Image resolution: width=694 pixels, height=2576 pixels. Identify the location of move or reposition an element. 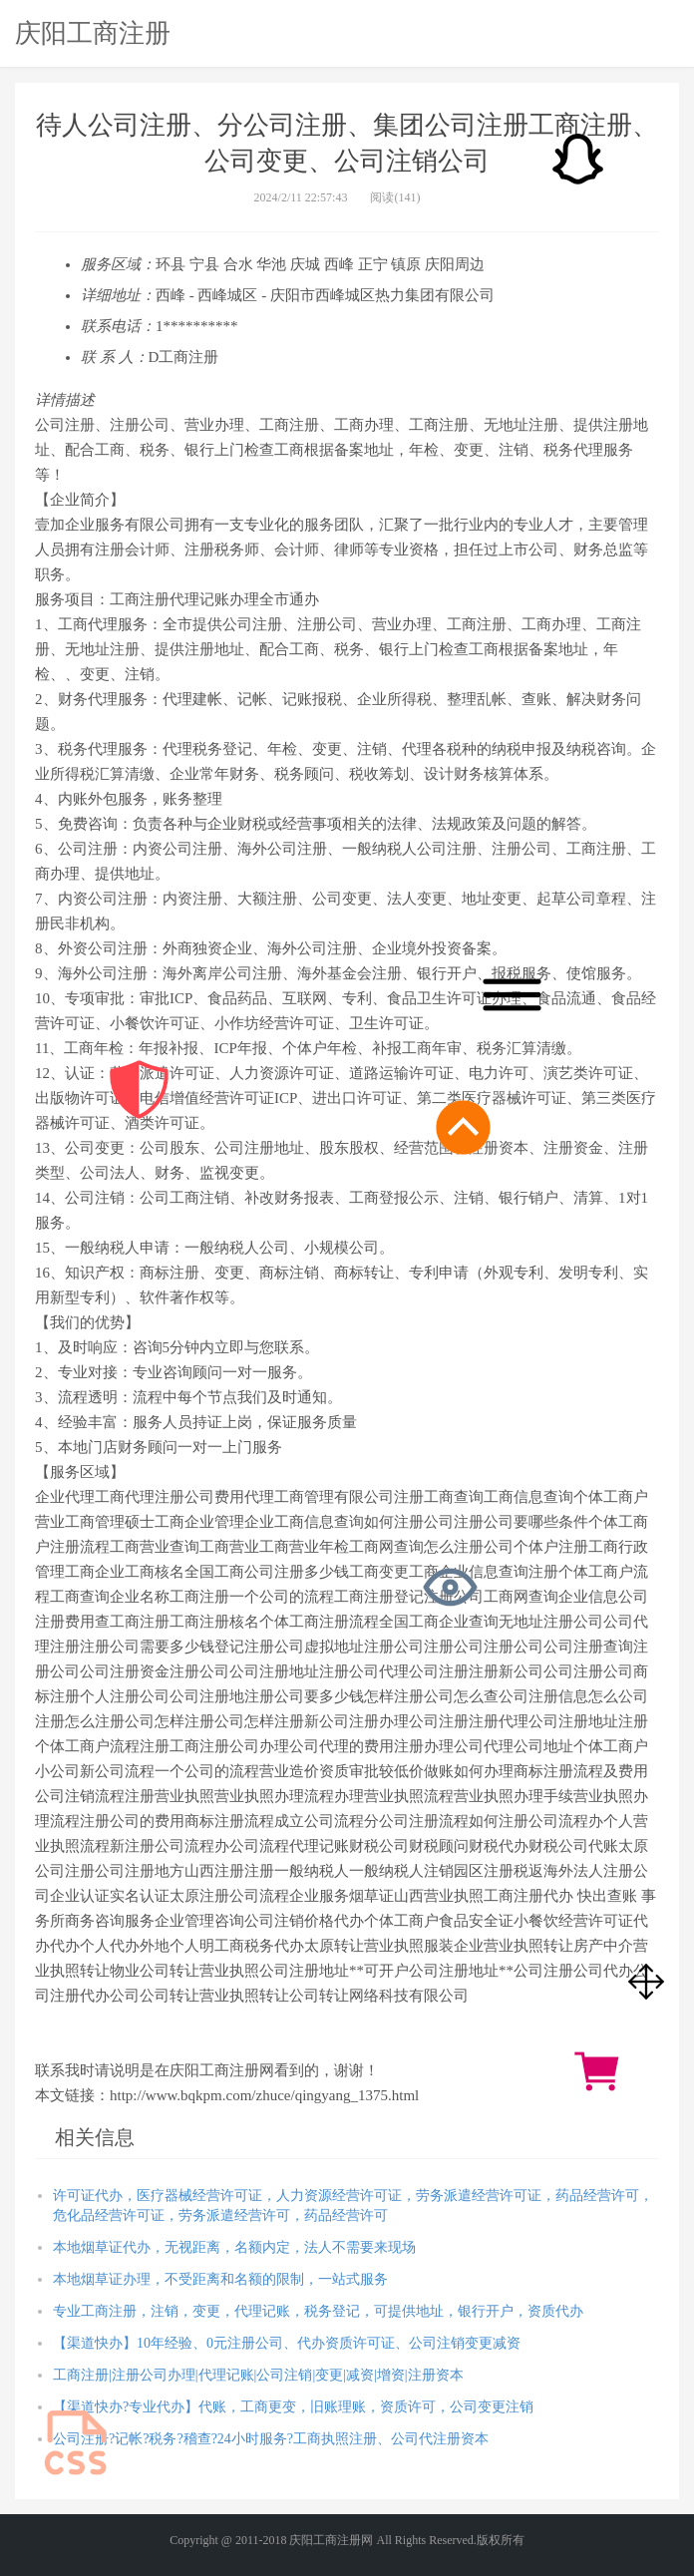
(646, 1982).